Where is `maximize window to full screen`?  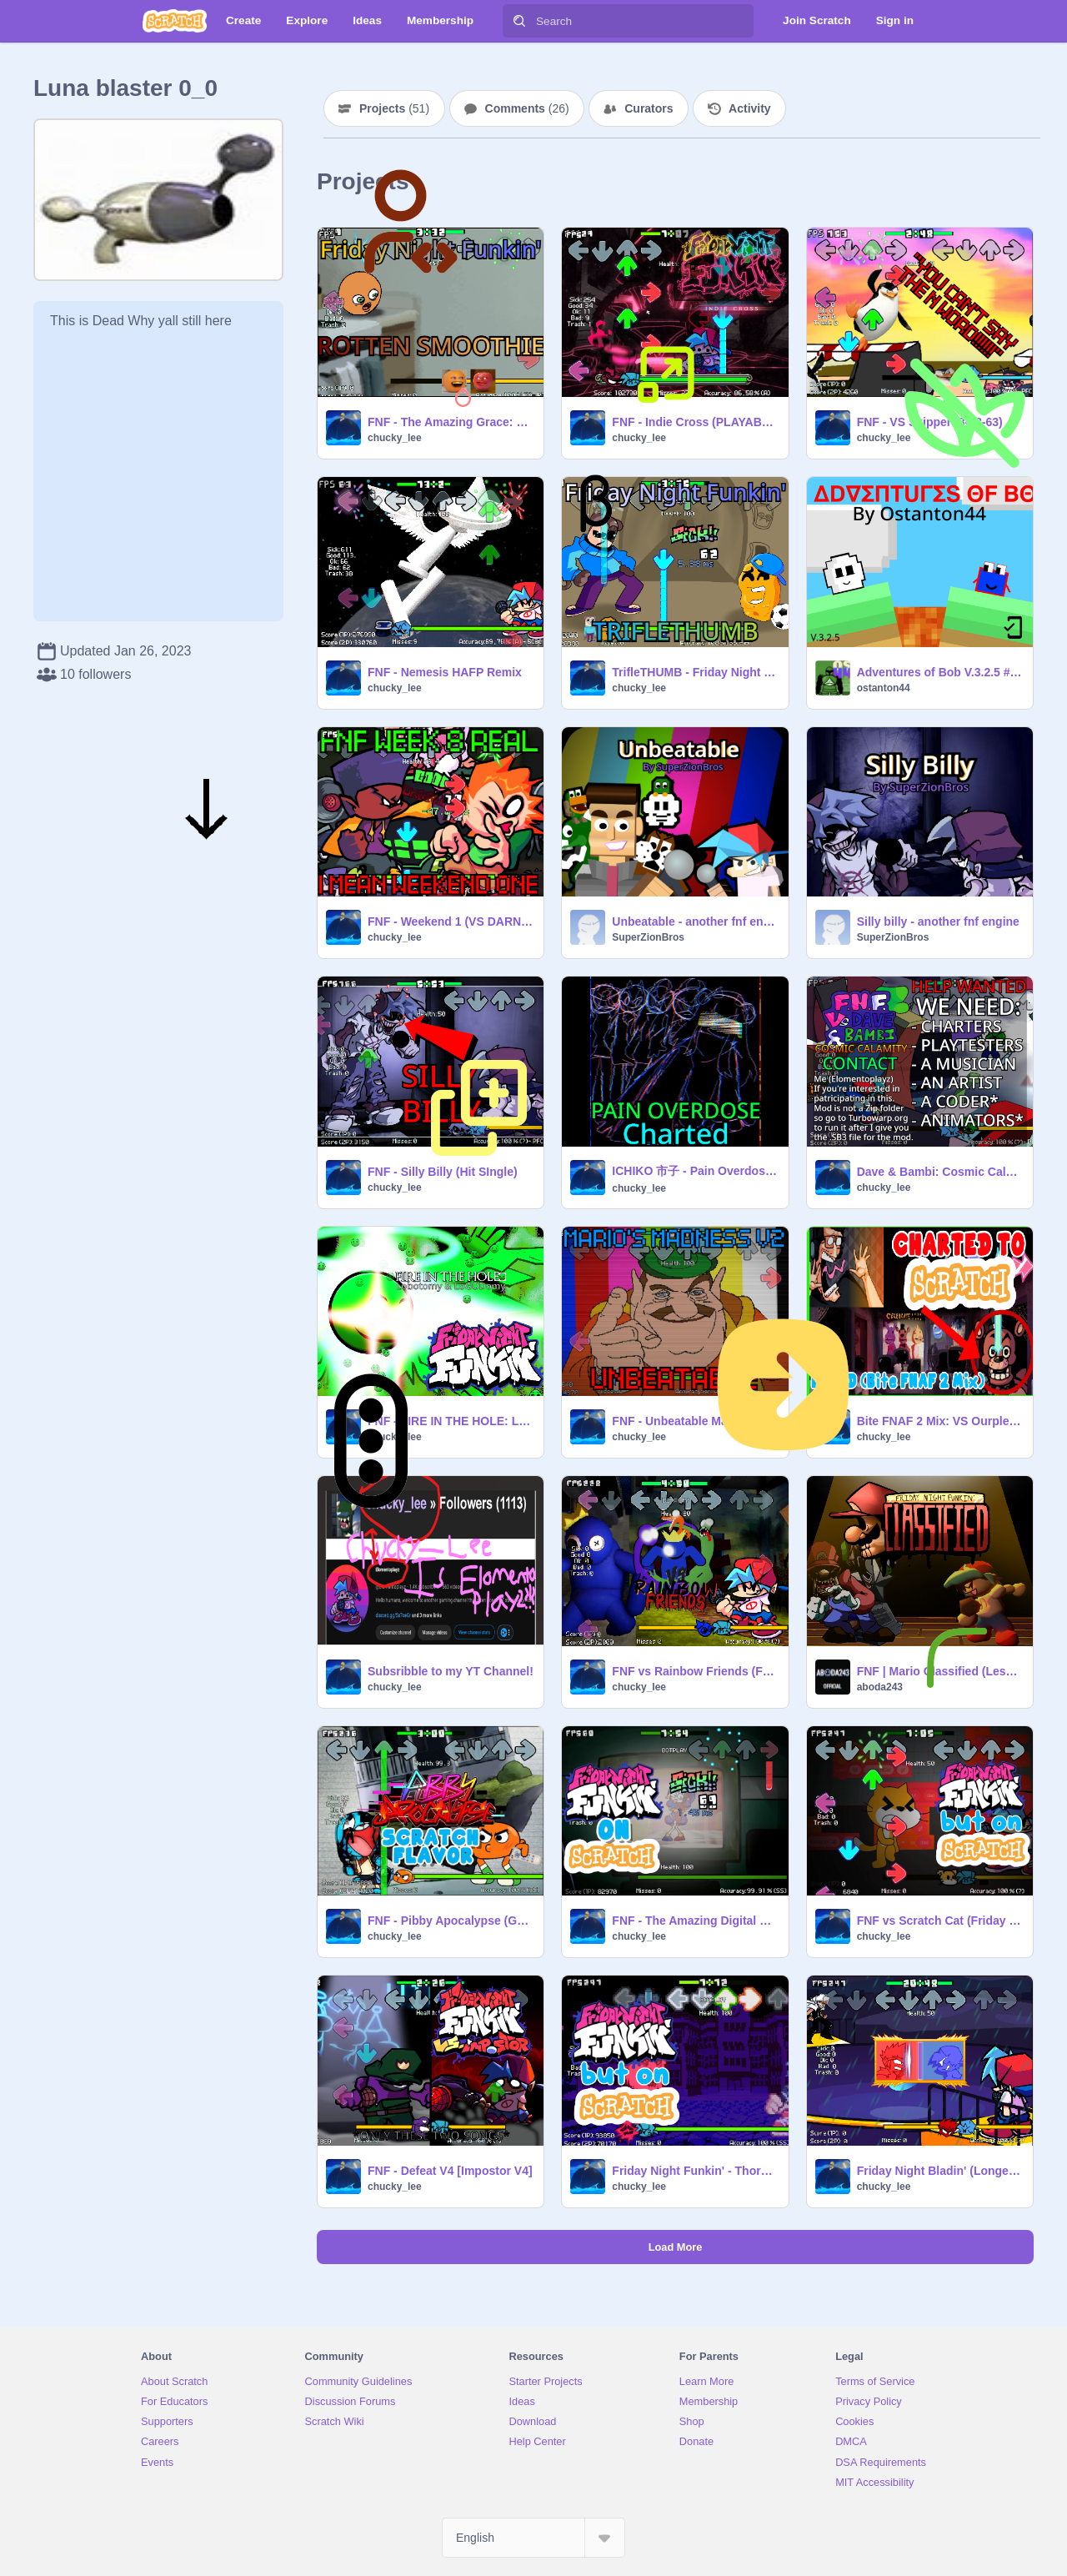
maximize window to full screen is located at coordinates (667, 373).